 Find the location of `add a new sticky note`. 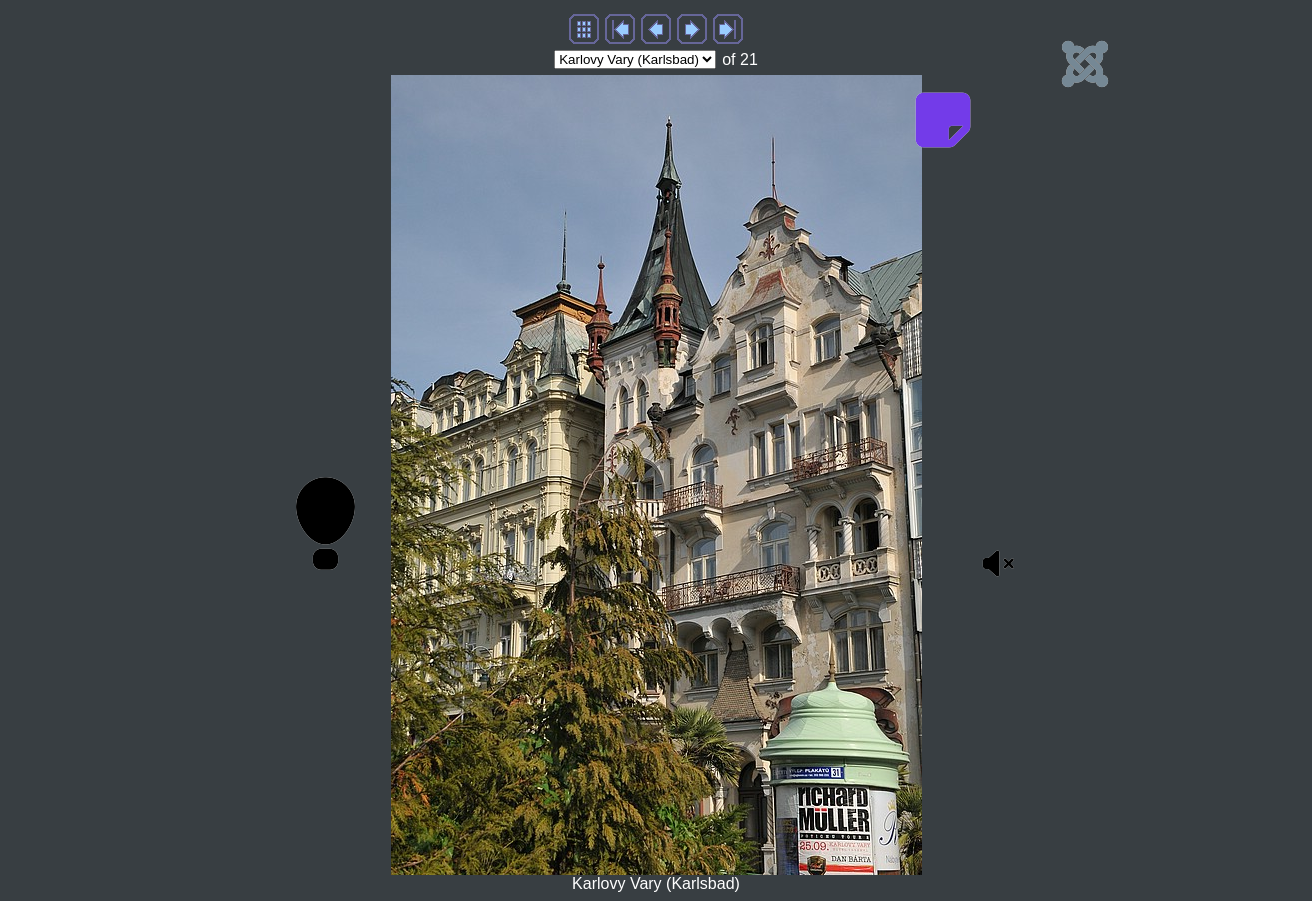

add a new sticky note is located at coordinates (943, 120).